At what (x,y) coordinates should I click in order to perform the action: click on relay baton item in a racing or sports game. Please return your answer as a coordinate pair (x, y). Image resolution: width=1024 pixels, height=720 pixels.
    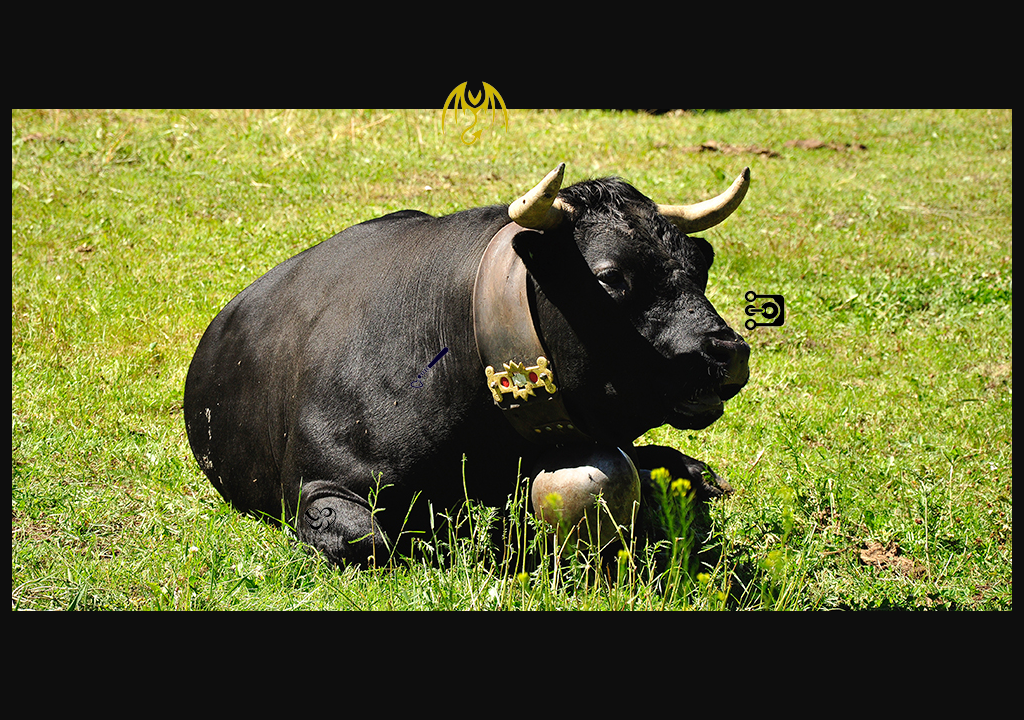
    Looking at the image, I should click on (429, 367).